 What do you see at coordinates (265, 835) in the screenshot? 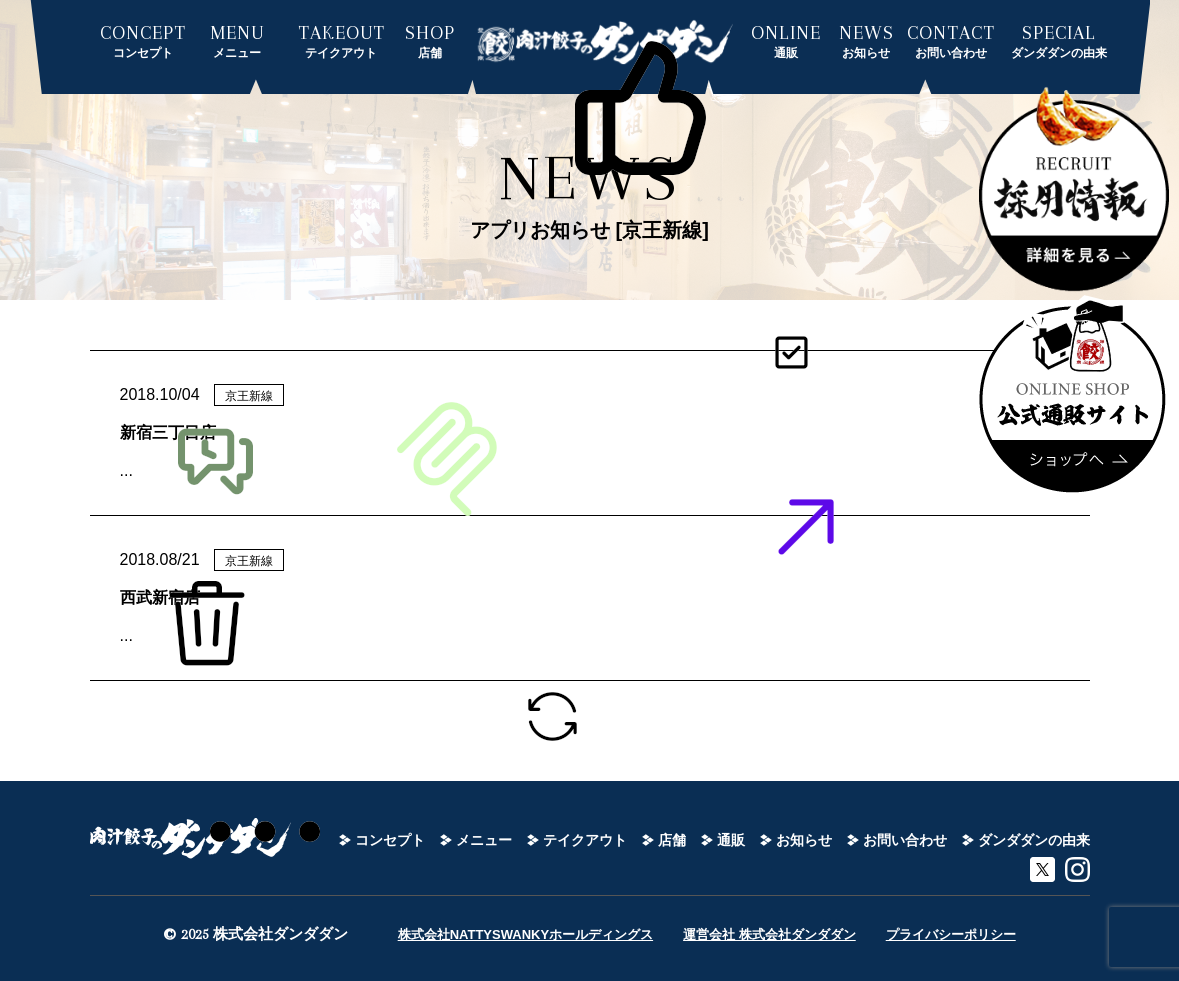
I see `access more options or actions` at bounding box center [265, 835].